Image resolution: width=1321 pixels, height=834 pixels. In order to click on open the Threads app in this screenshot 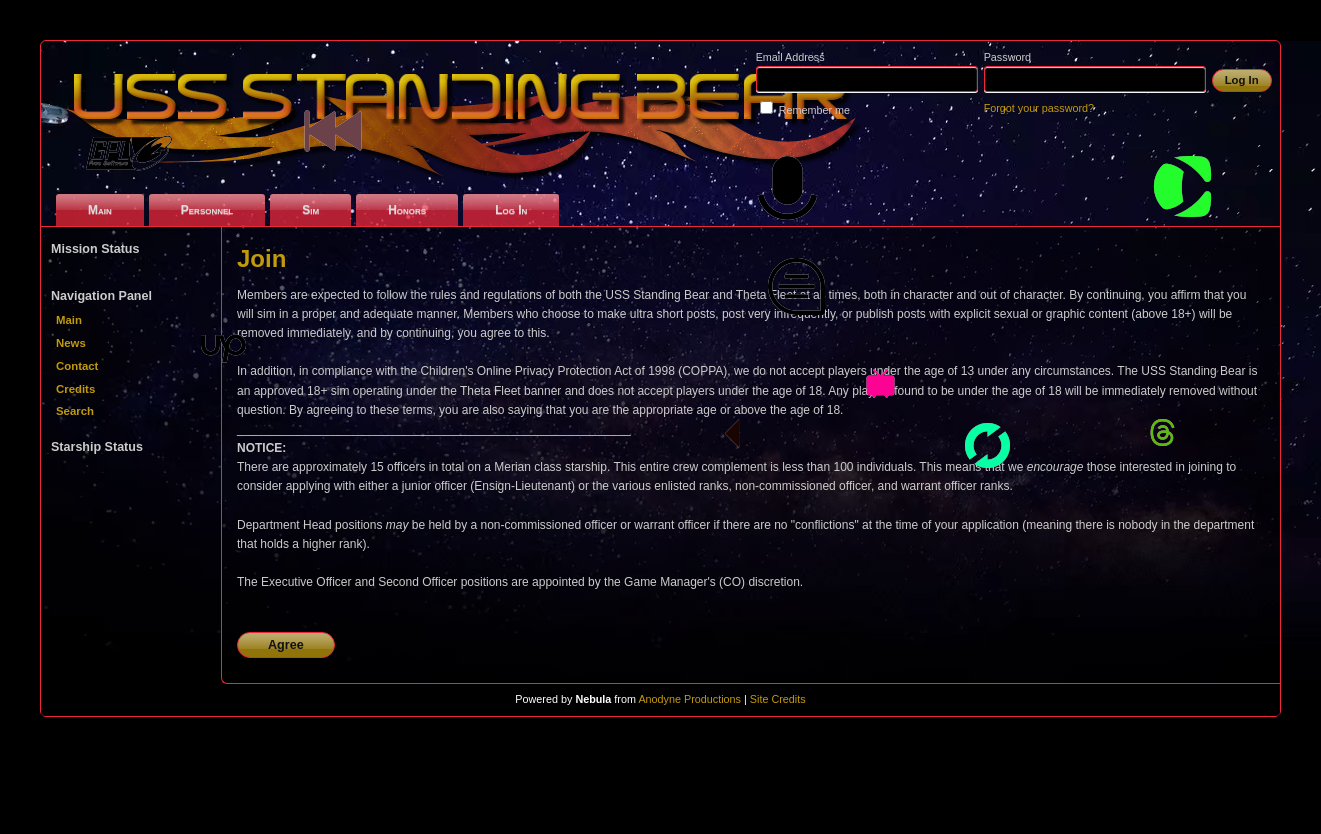, I will do `click(1162, 432)`.